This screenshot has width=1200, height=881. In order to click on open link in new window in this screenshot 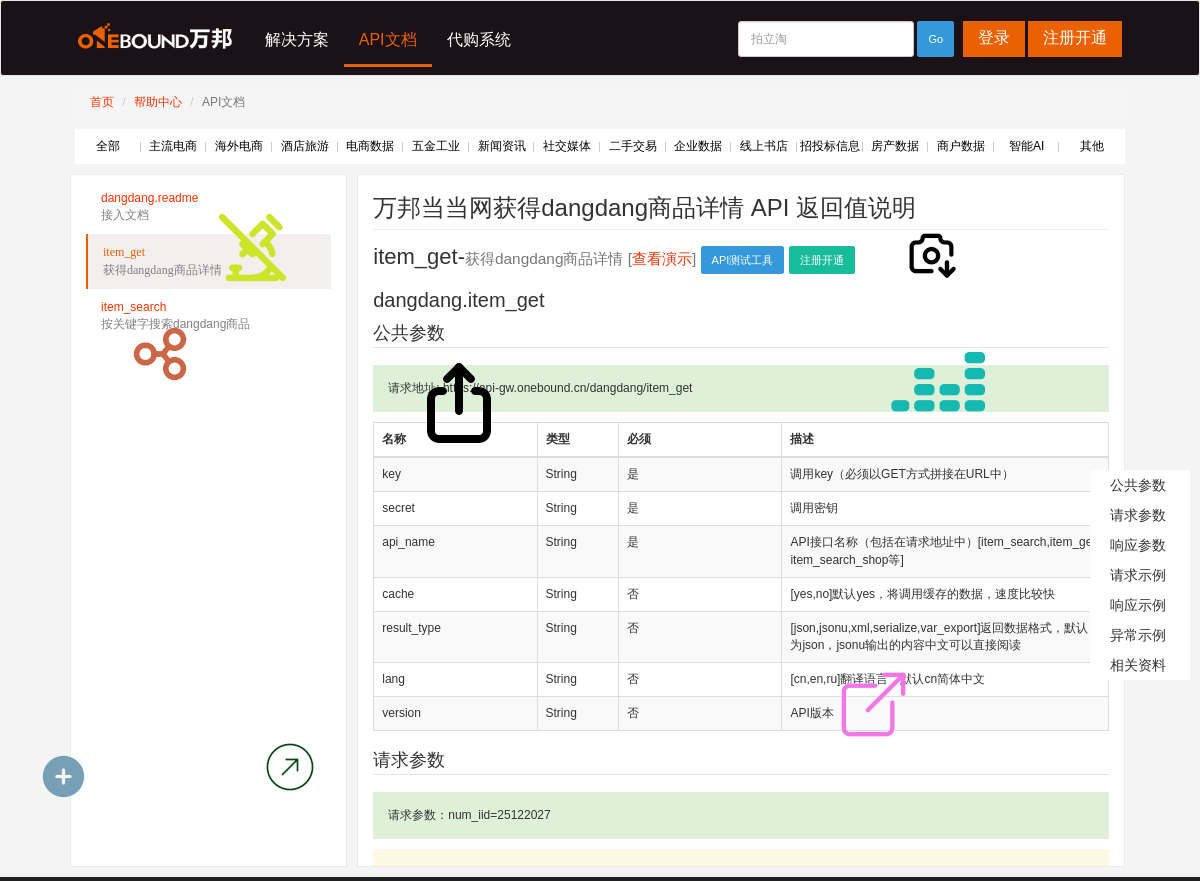, I will do `click(873, 704)`.